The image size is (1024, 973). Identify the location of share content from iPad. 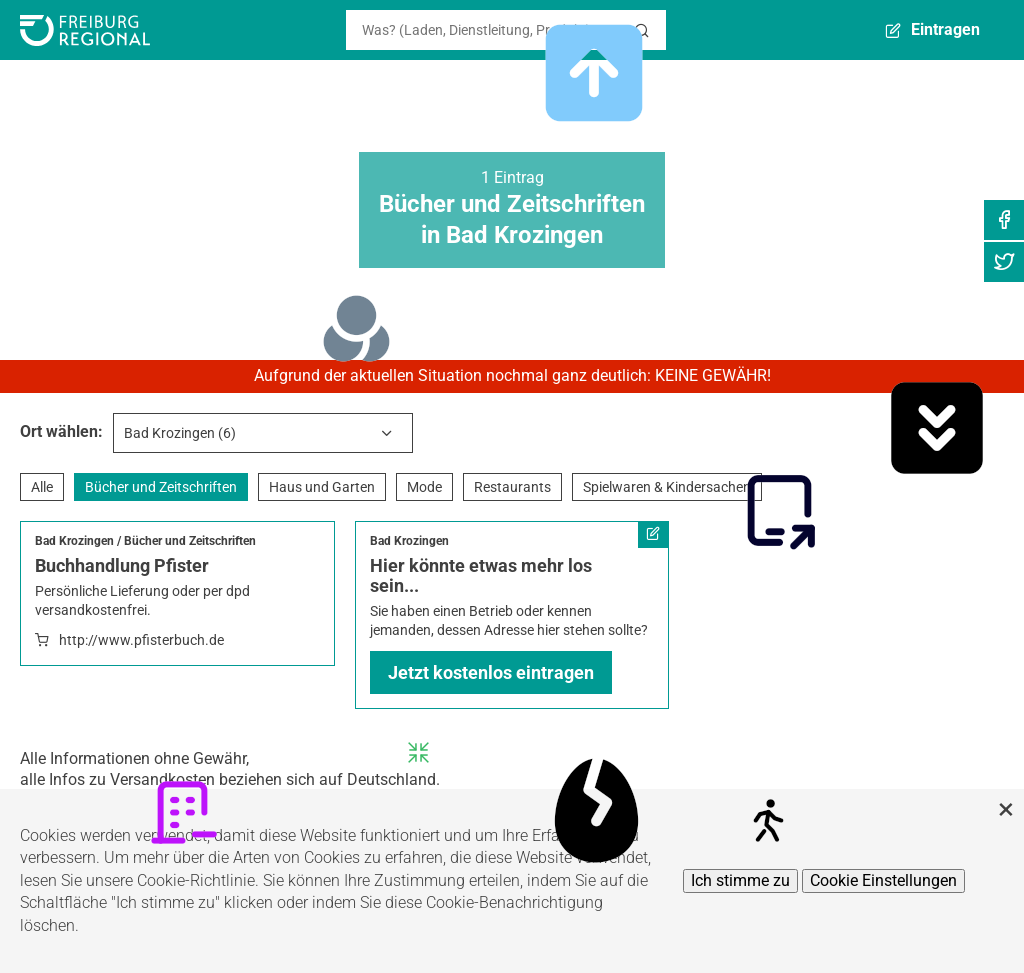
(779, 510).